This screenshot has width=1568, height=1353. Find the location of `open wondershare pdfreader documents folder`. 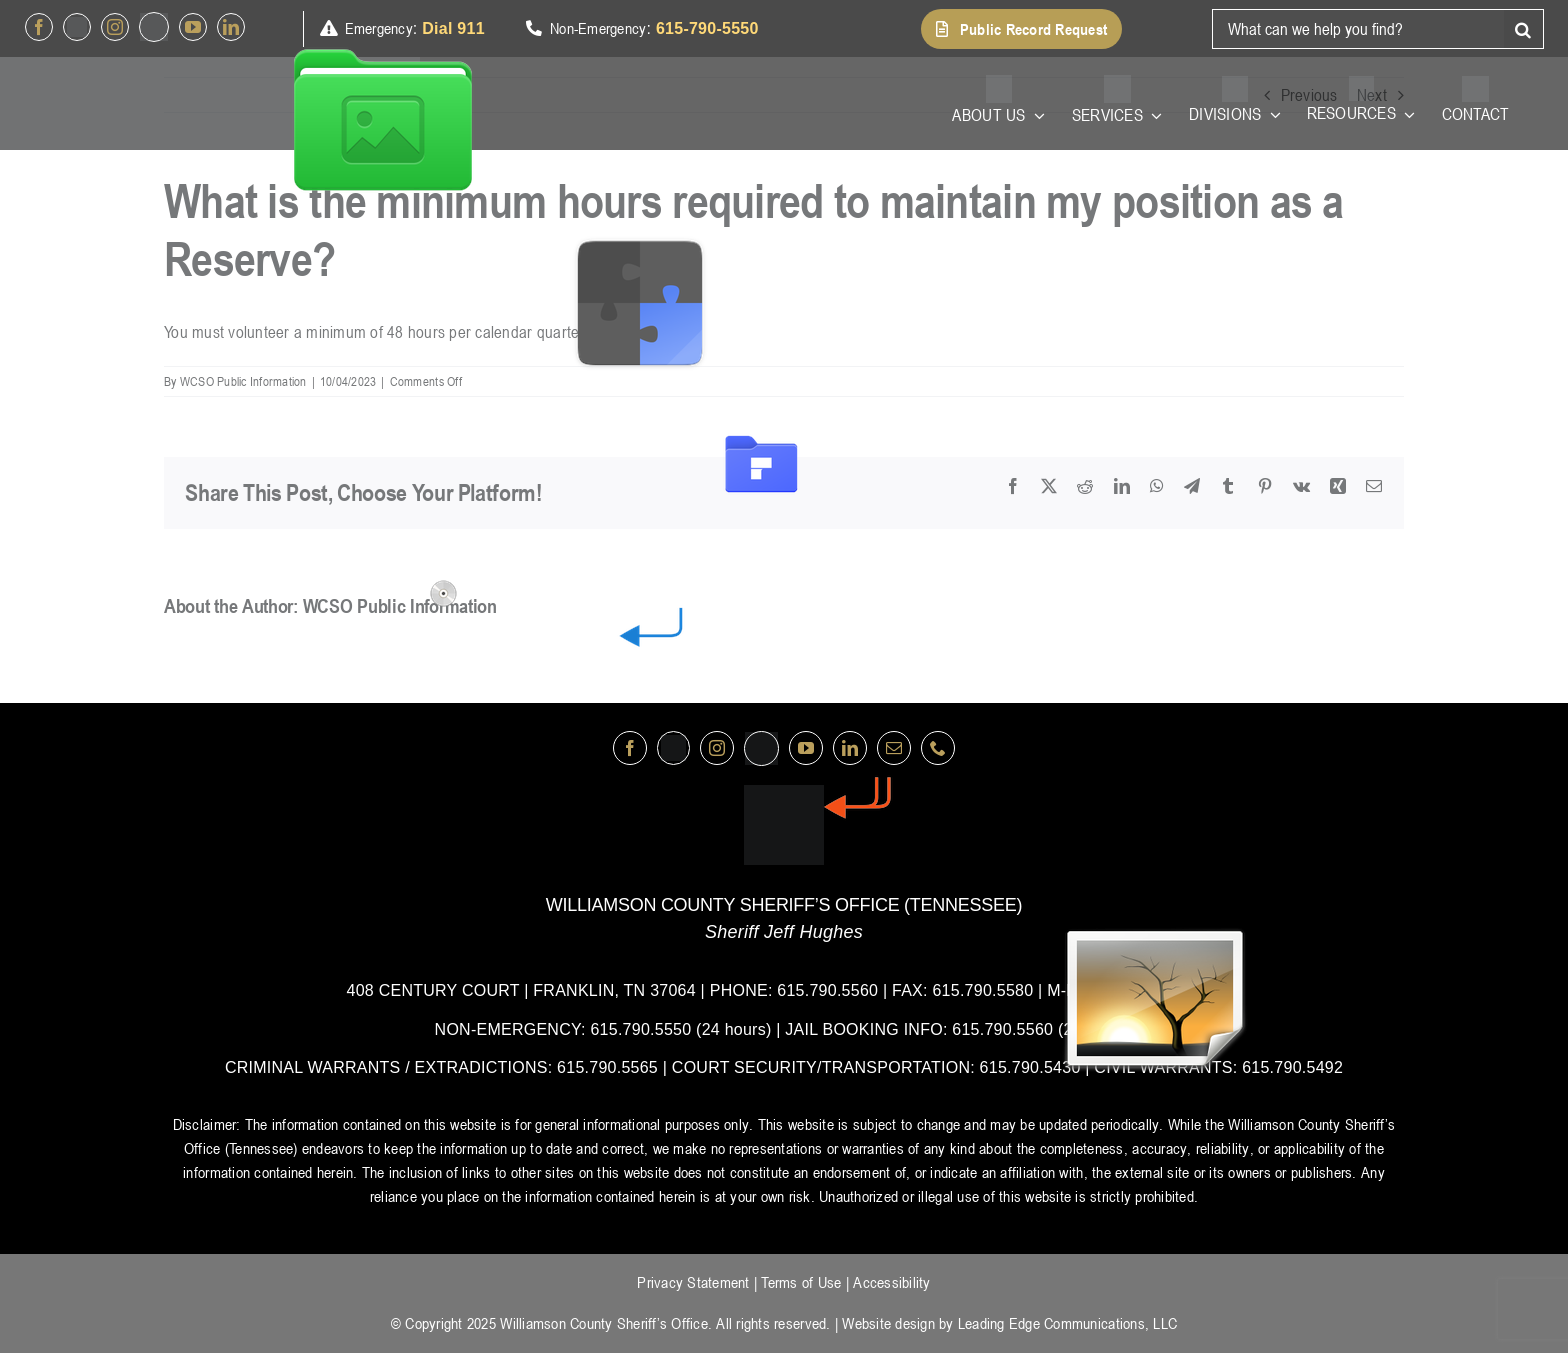

open wondershare pdfreader documents folder is located at coordinates (761, 466).